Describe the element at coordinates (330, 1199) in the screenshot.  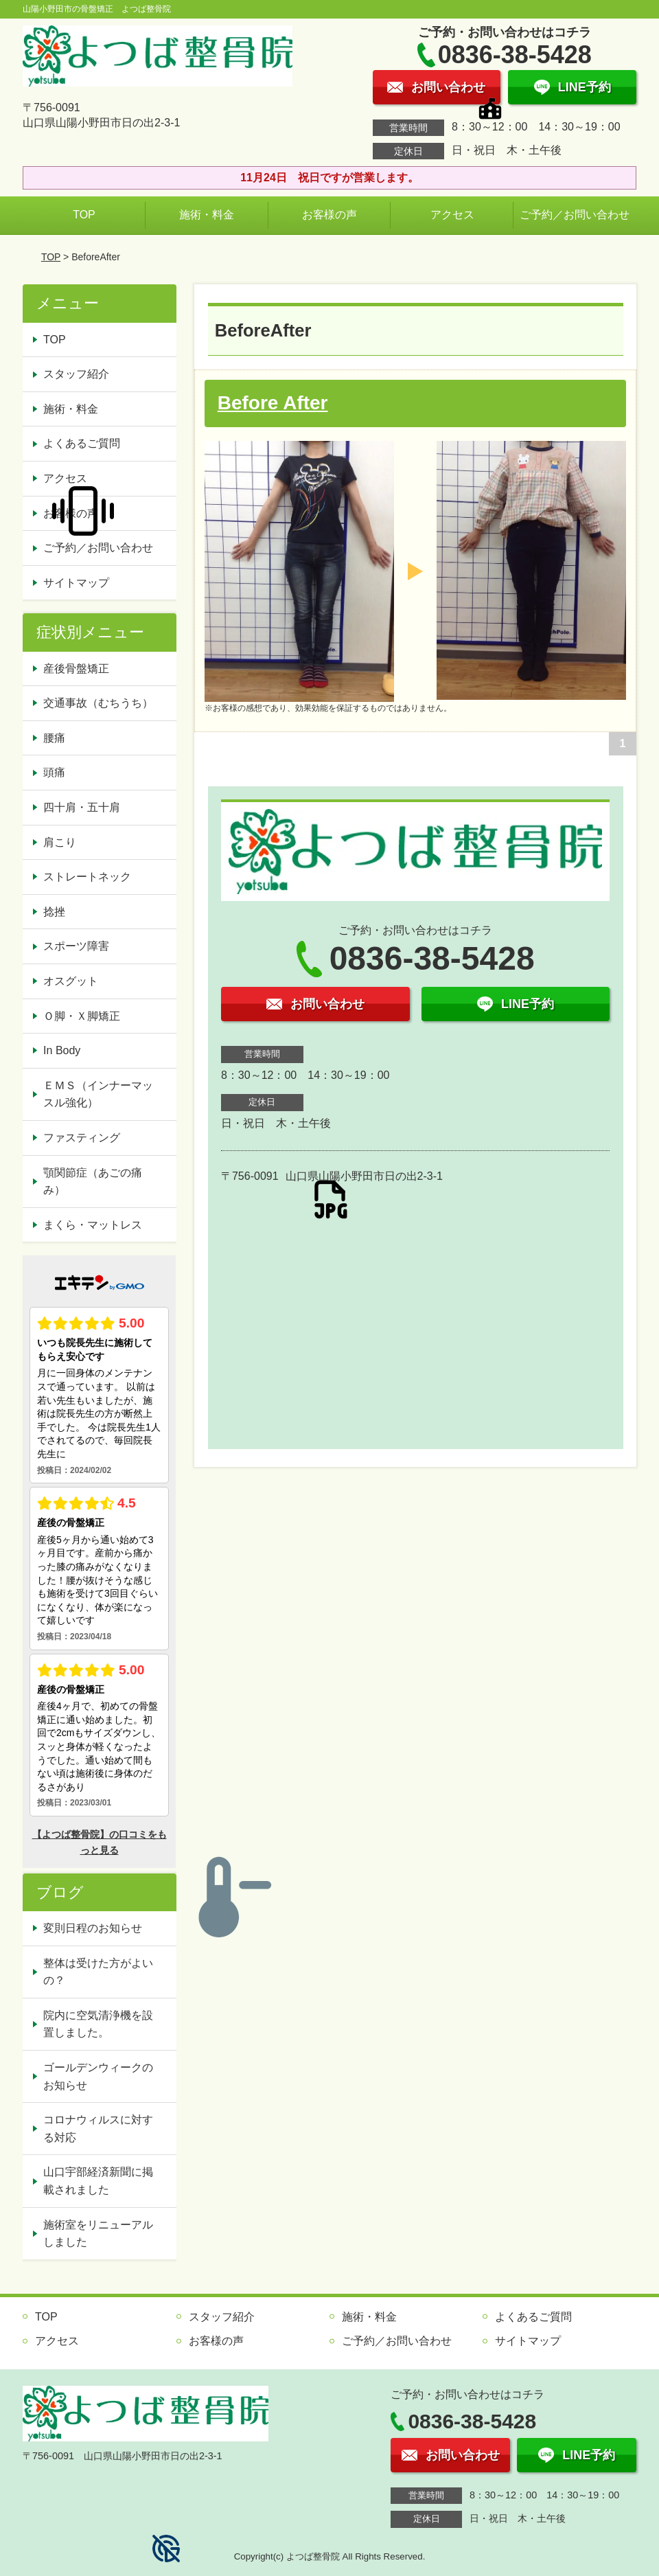
I see `indicates a JPG image file type` at that location.